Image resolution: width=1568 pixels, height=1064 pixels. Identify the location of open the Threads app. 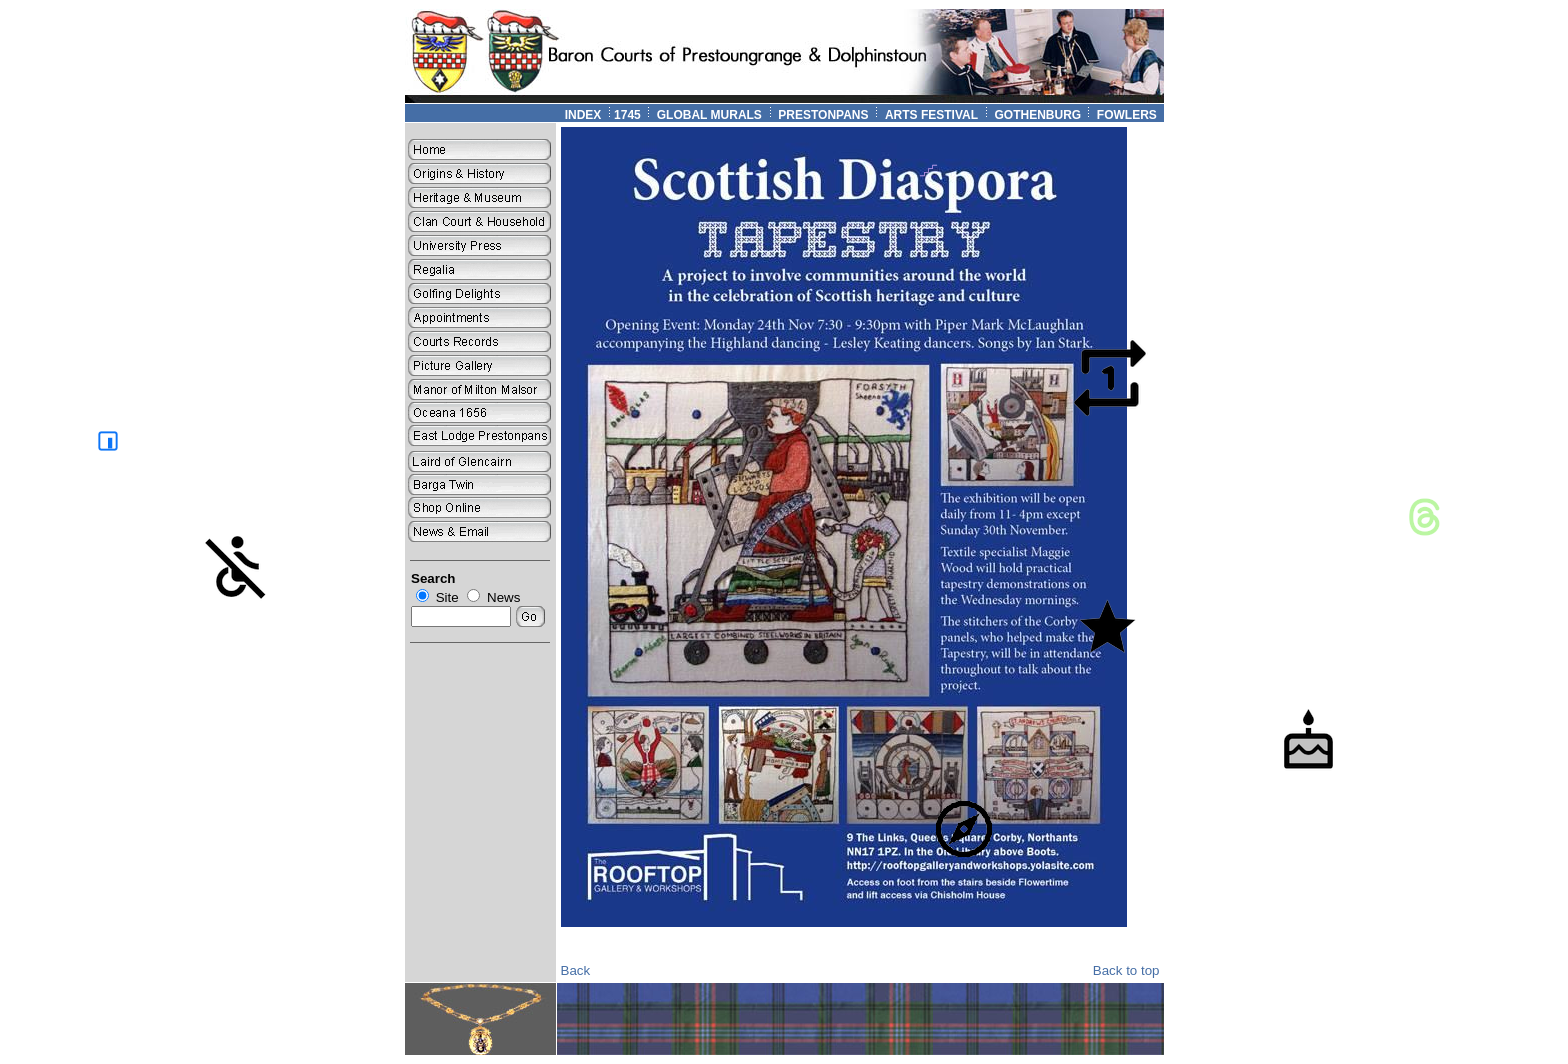
(1425, 517).